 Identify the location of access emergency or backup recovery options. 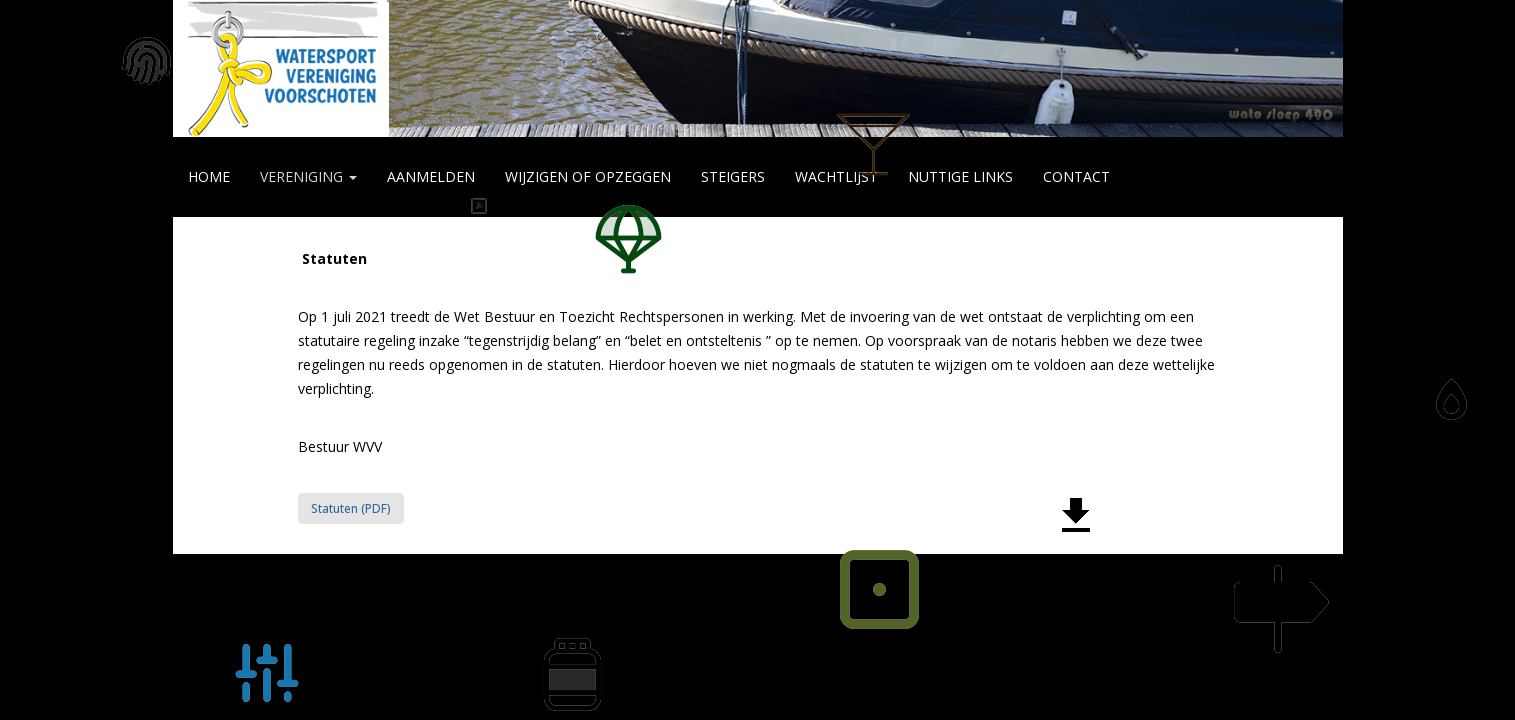
(628, 240).